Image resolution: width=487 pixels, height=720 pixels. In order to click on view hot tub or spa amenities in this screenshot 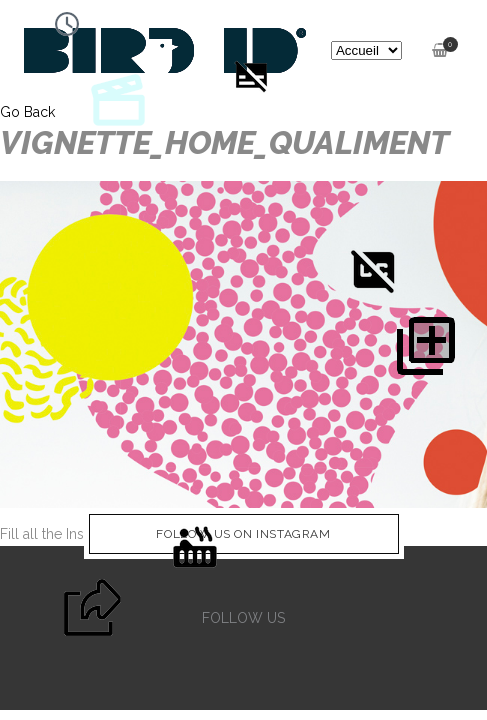, I will do `click(195, 546)`.